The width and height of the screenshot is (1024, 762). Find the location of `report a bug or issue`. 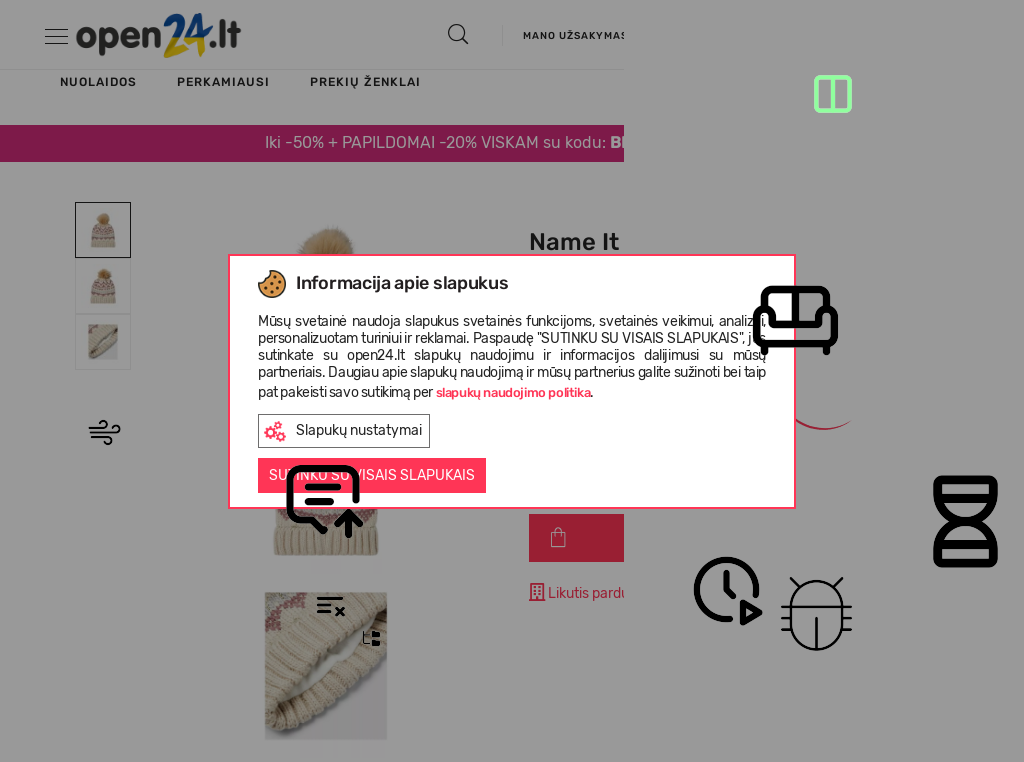

report a bug or issue is located at coordinates (816, 612).